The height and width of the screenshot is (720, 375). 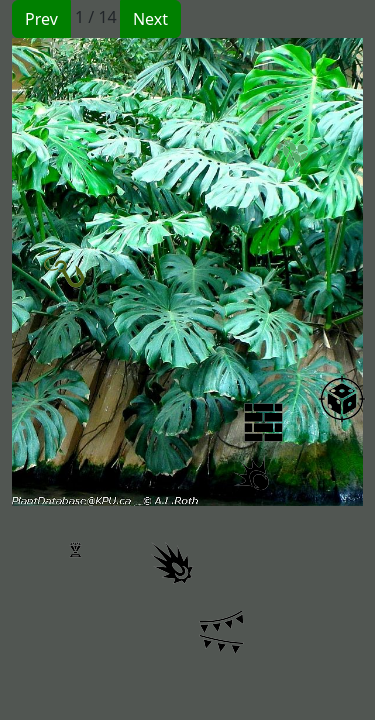 What do you see at coordinates (171, 562) in the screenshot?
I see `indicates a falling or dropping object in gameplay` at bounding box center [171, 562].